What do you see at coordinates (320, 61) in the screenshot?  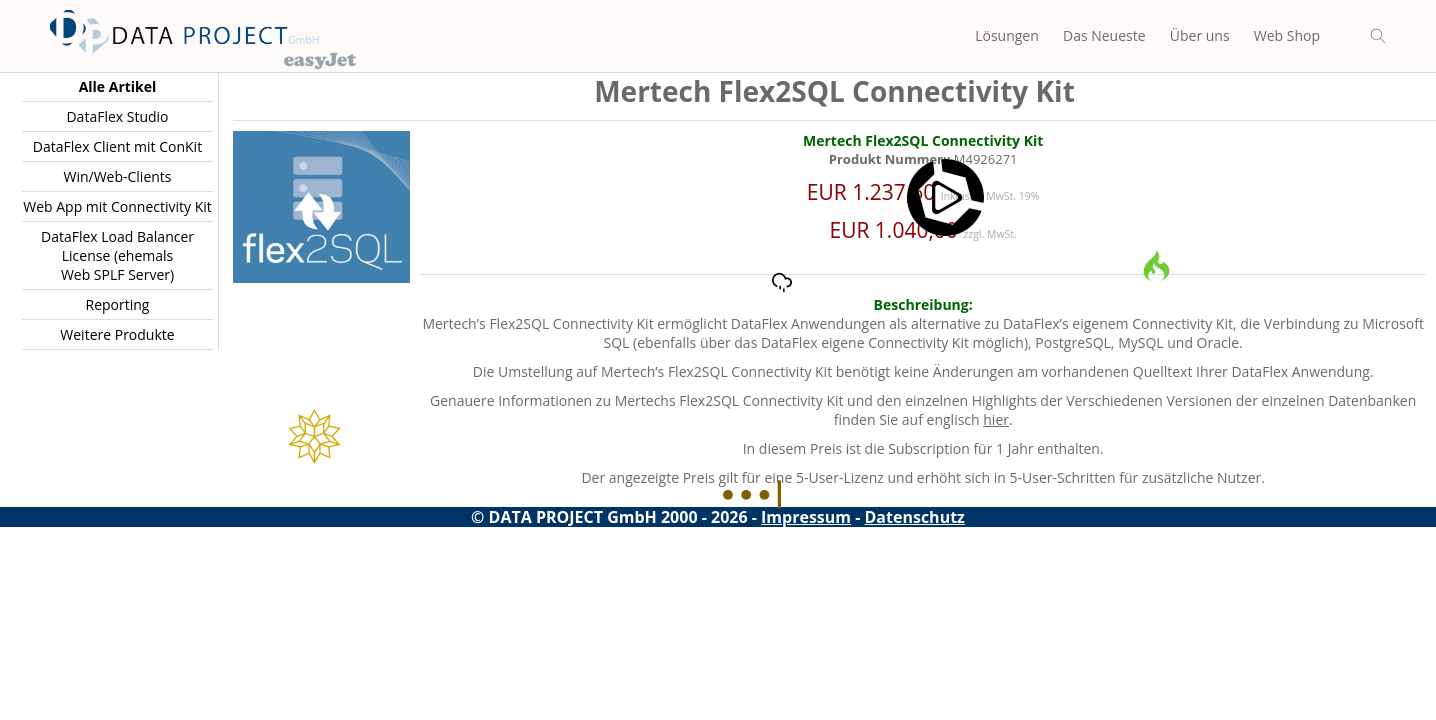 I see `easyJet airline app or website` at bounding box center [320, 61].